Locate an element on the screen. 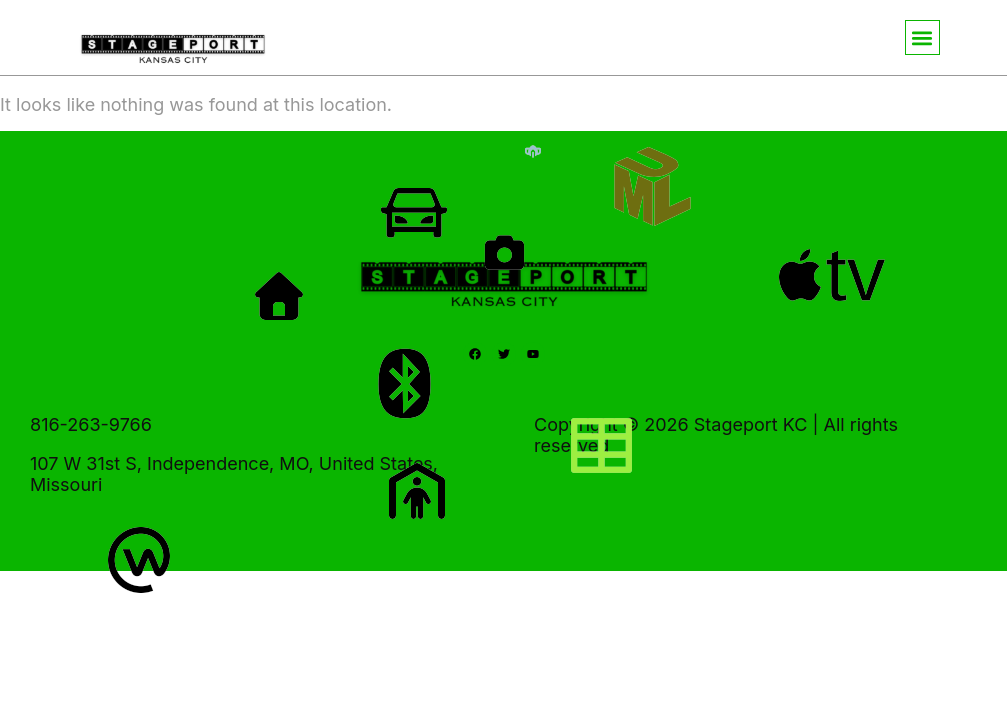 This screenshot has width=1007, height=720. navigate to home screen is located at coordinates (279, 296).